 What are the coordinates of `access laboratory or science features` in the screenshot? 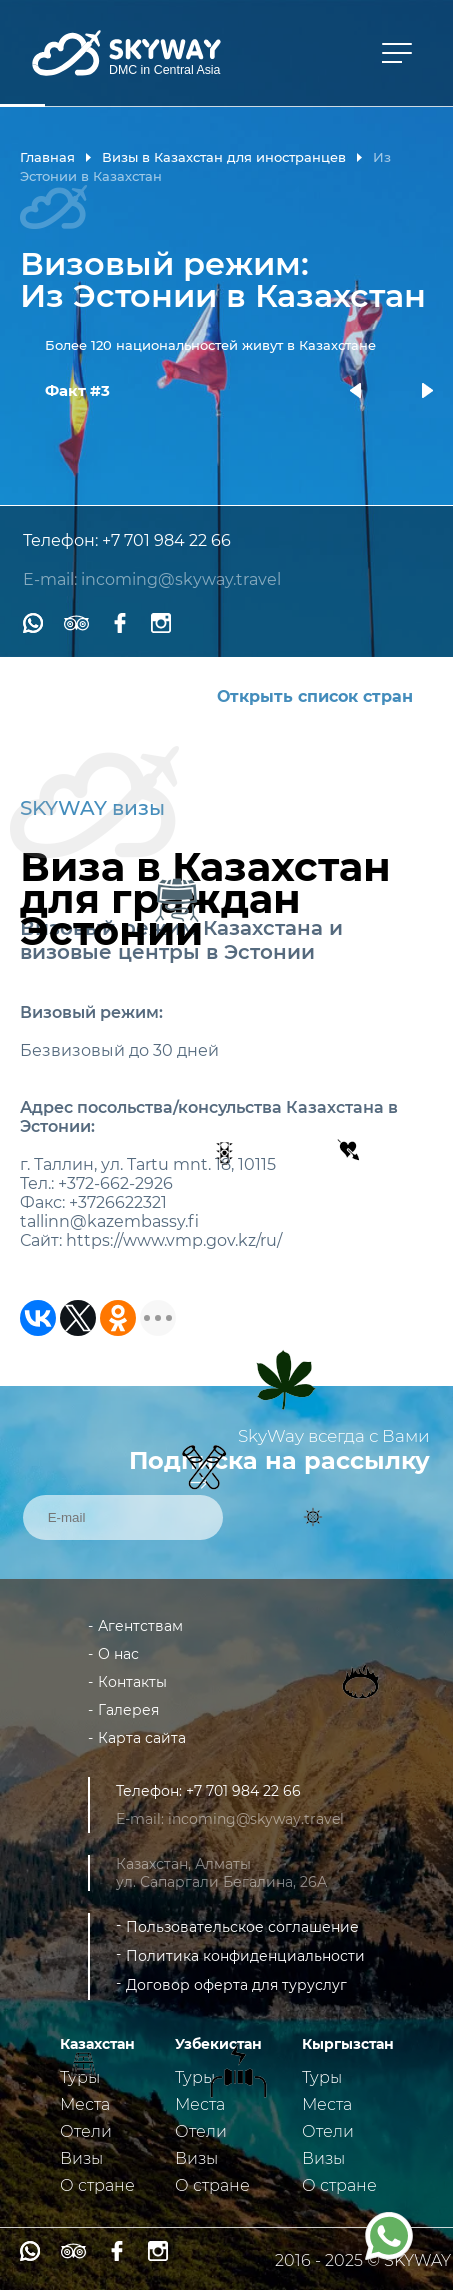 It's located at (204, 1467).